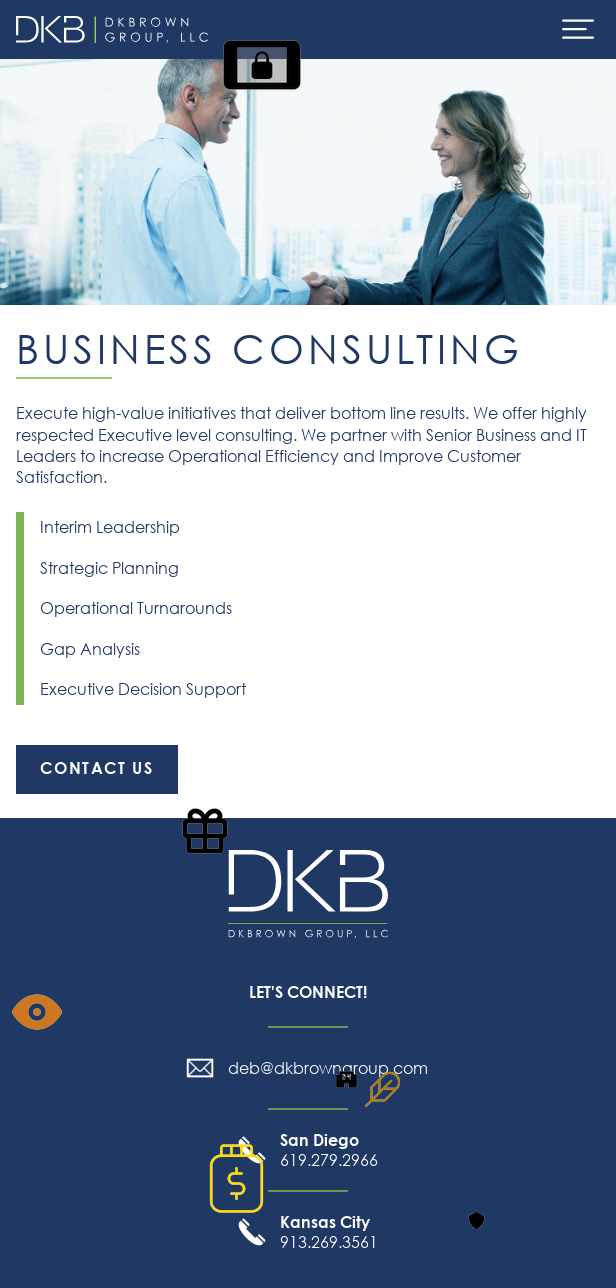  Describe the element at coordinates (382, 1090) in the screenshot. I see `compose a new message or note` at that location.